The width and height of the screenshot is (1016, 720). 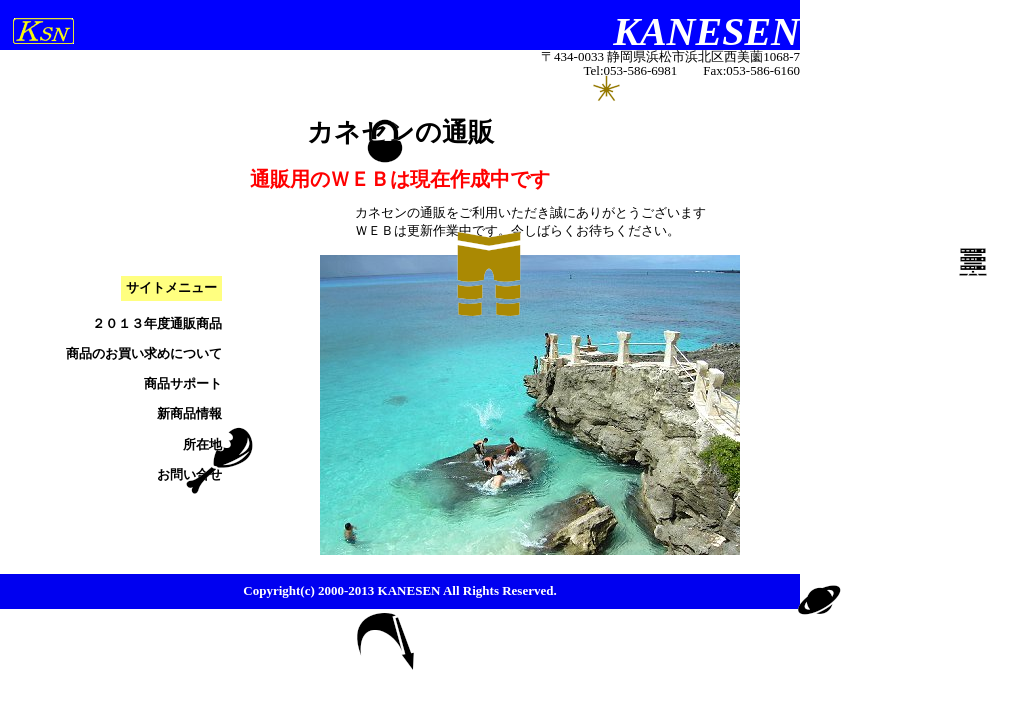 I want to click on access space or astronomy-themed content, so click(x=819, y=600).